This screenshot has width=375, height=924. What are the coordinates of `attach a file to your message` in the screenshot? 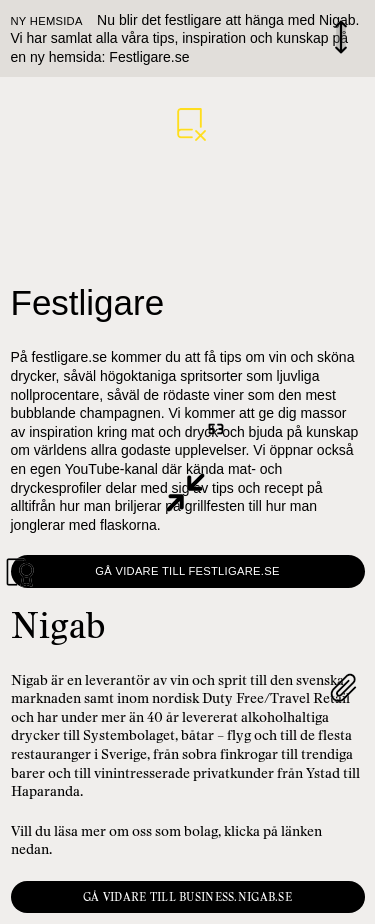 It's located at (343, 688).